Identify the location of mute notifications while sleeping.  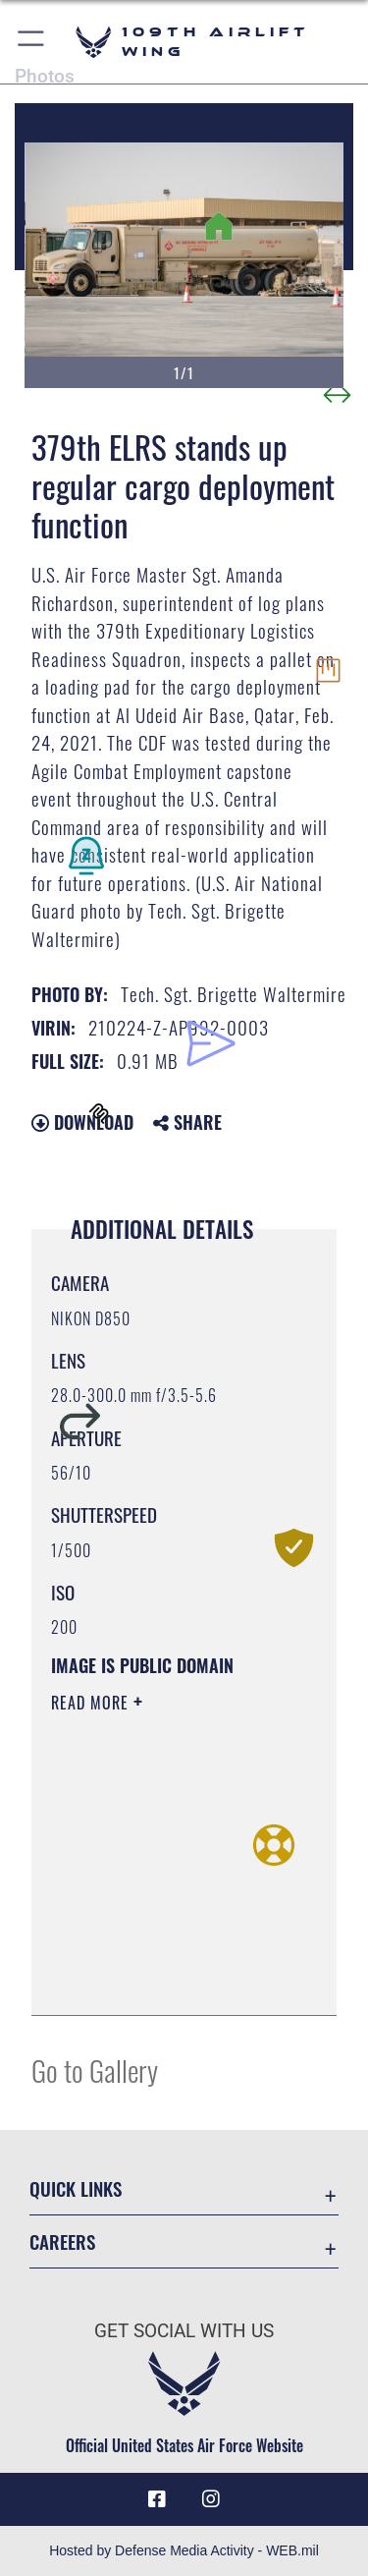
(86, 856).